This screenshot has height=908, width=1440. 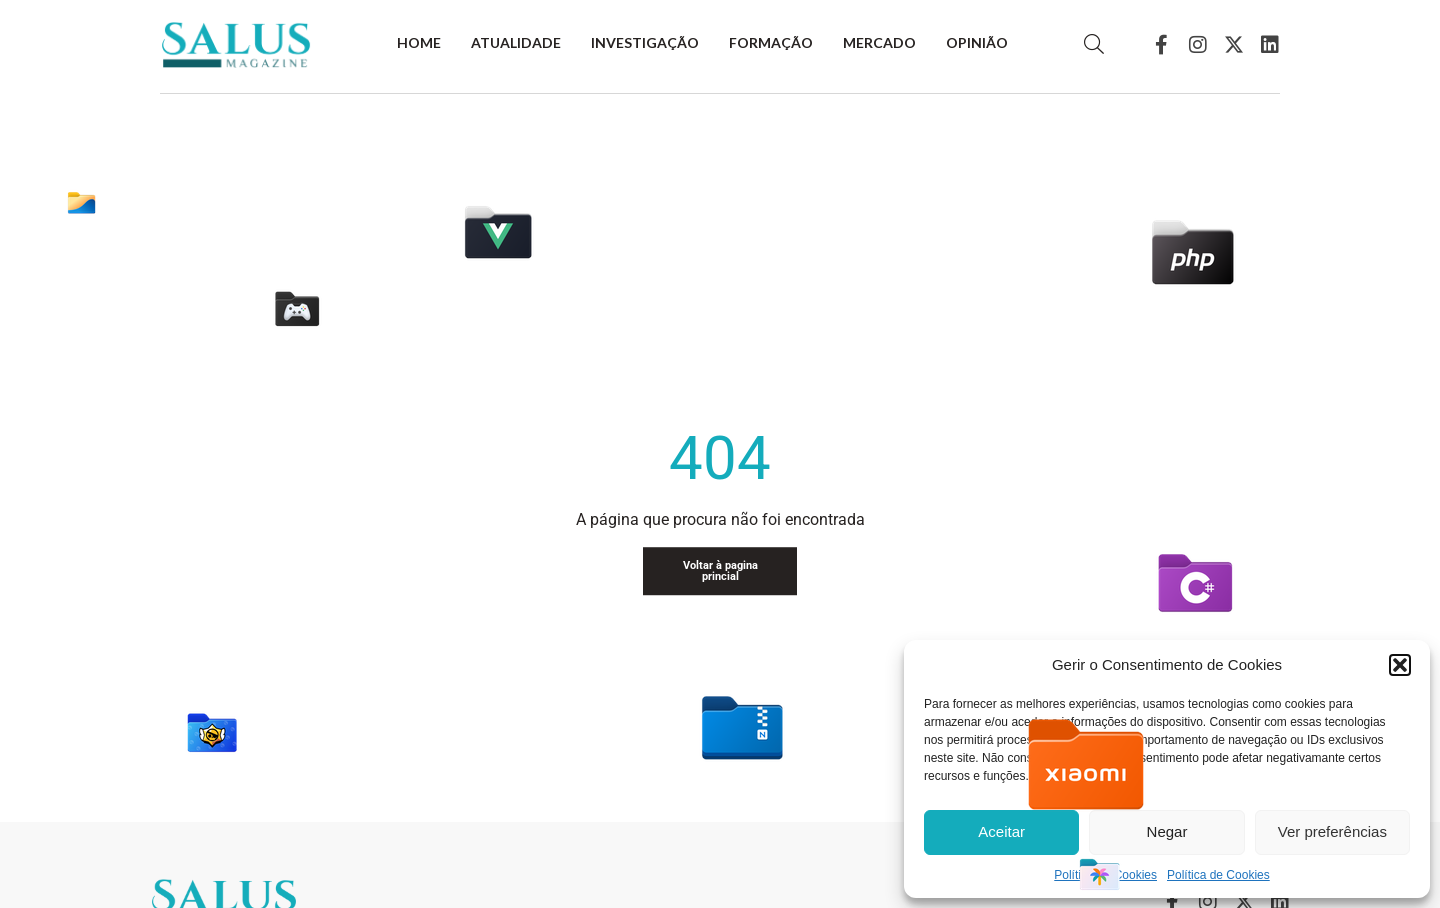 I want to click on open xiaomi files folder, so click(x=1085, y=767).